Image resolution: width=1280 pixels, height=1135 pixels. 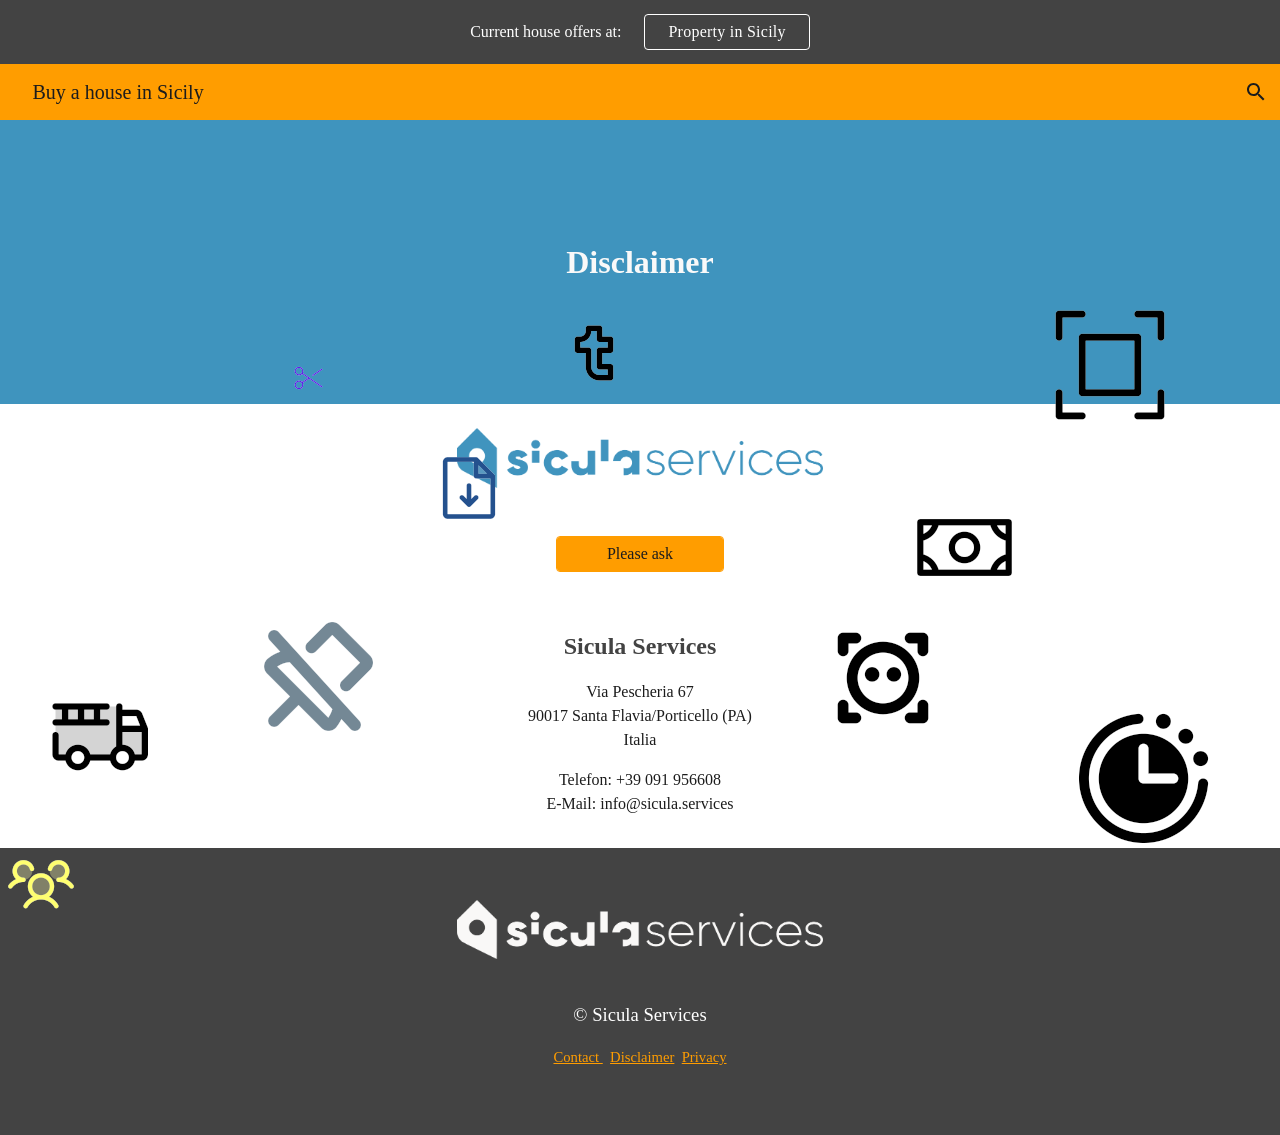 What do you see at coordinates (41, 882) in the screenshot?
I see `view group members` at bounding box center [41, 882].